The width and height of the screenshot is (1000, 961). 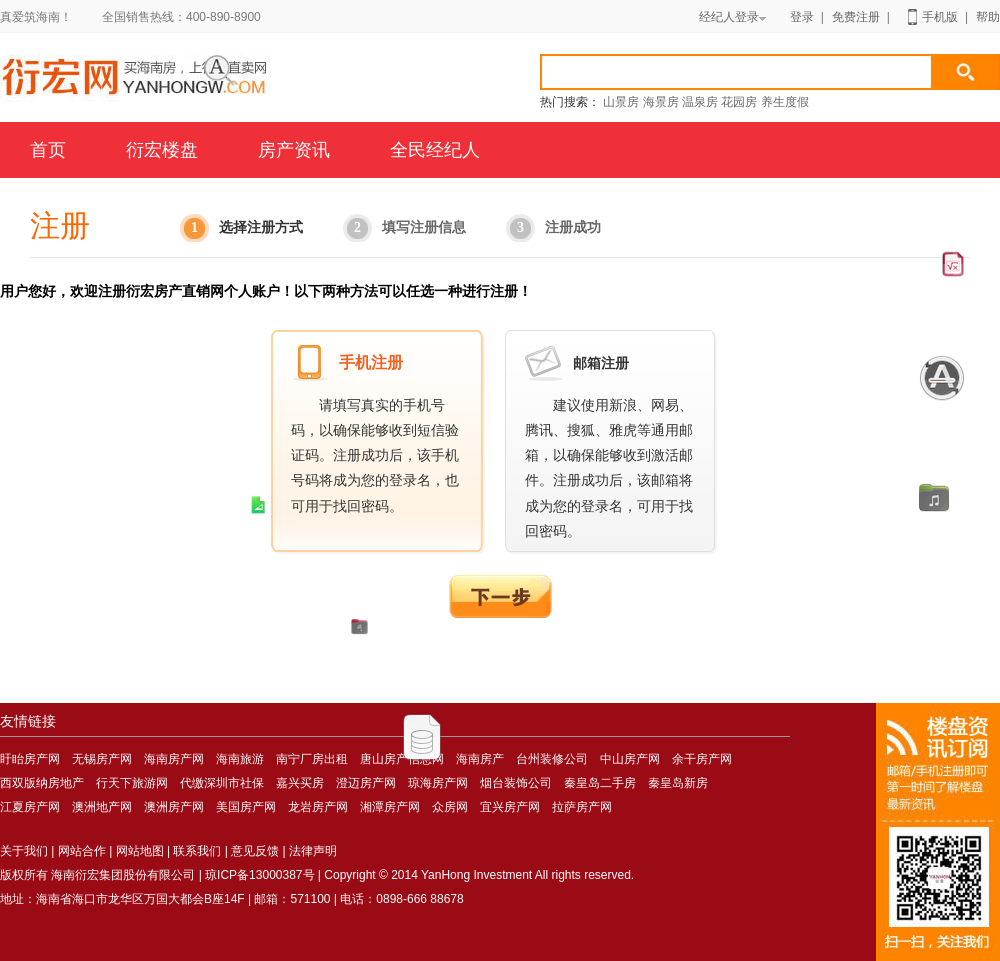 What do you see at coordinates (953, 264) in the screenshot?
I see `open a formula template file` at bounding box center [953, 264].